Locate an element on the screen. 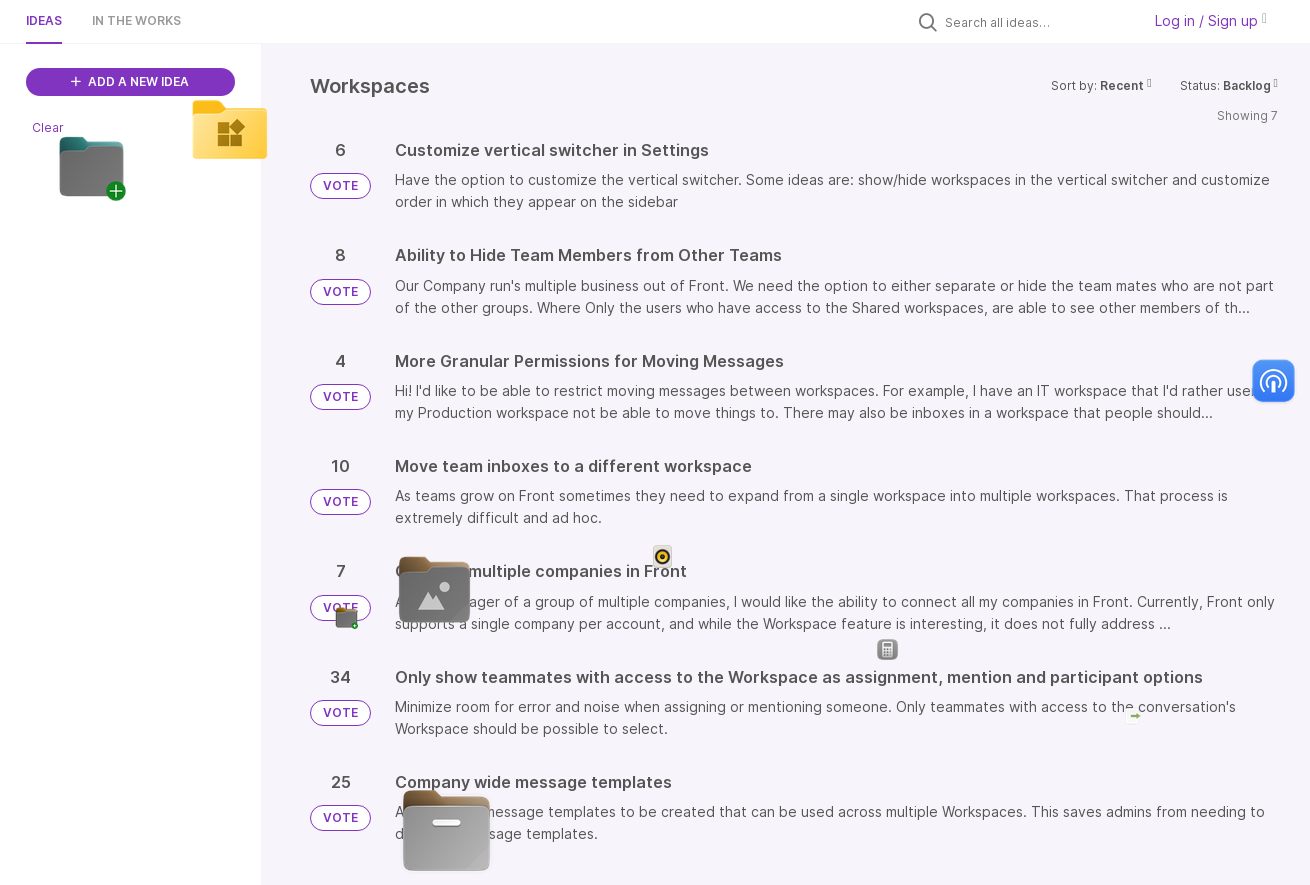 The height and width of the screenshot is (885, 1310). export document to another location is located at coordinates (1132, 716).